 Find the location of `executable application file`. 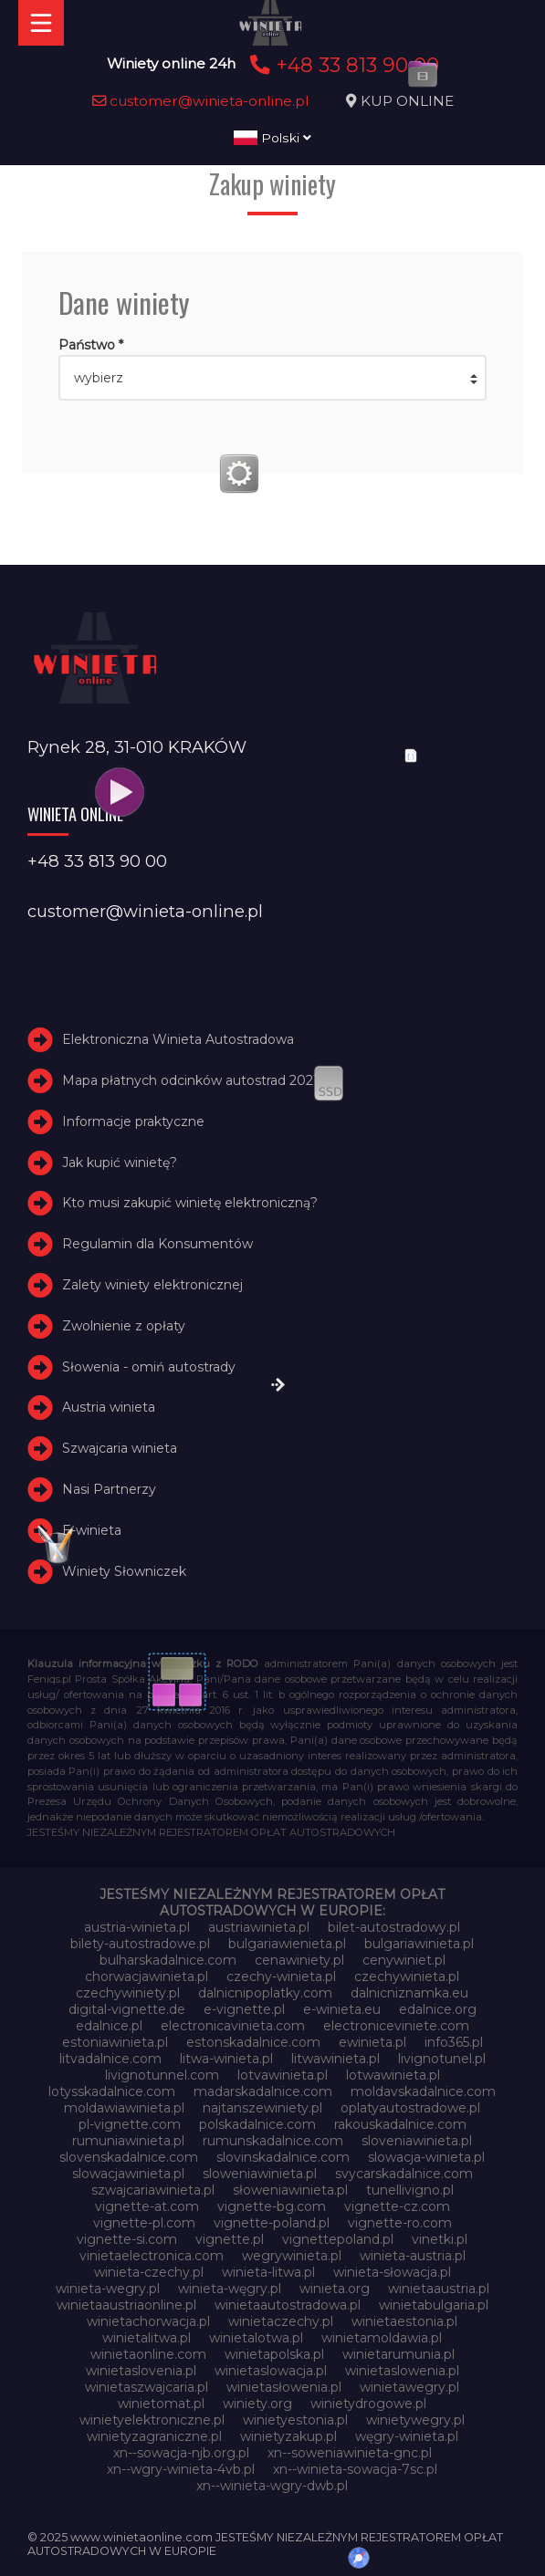

executable application file is located at coordinates (239, 474).